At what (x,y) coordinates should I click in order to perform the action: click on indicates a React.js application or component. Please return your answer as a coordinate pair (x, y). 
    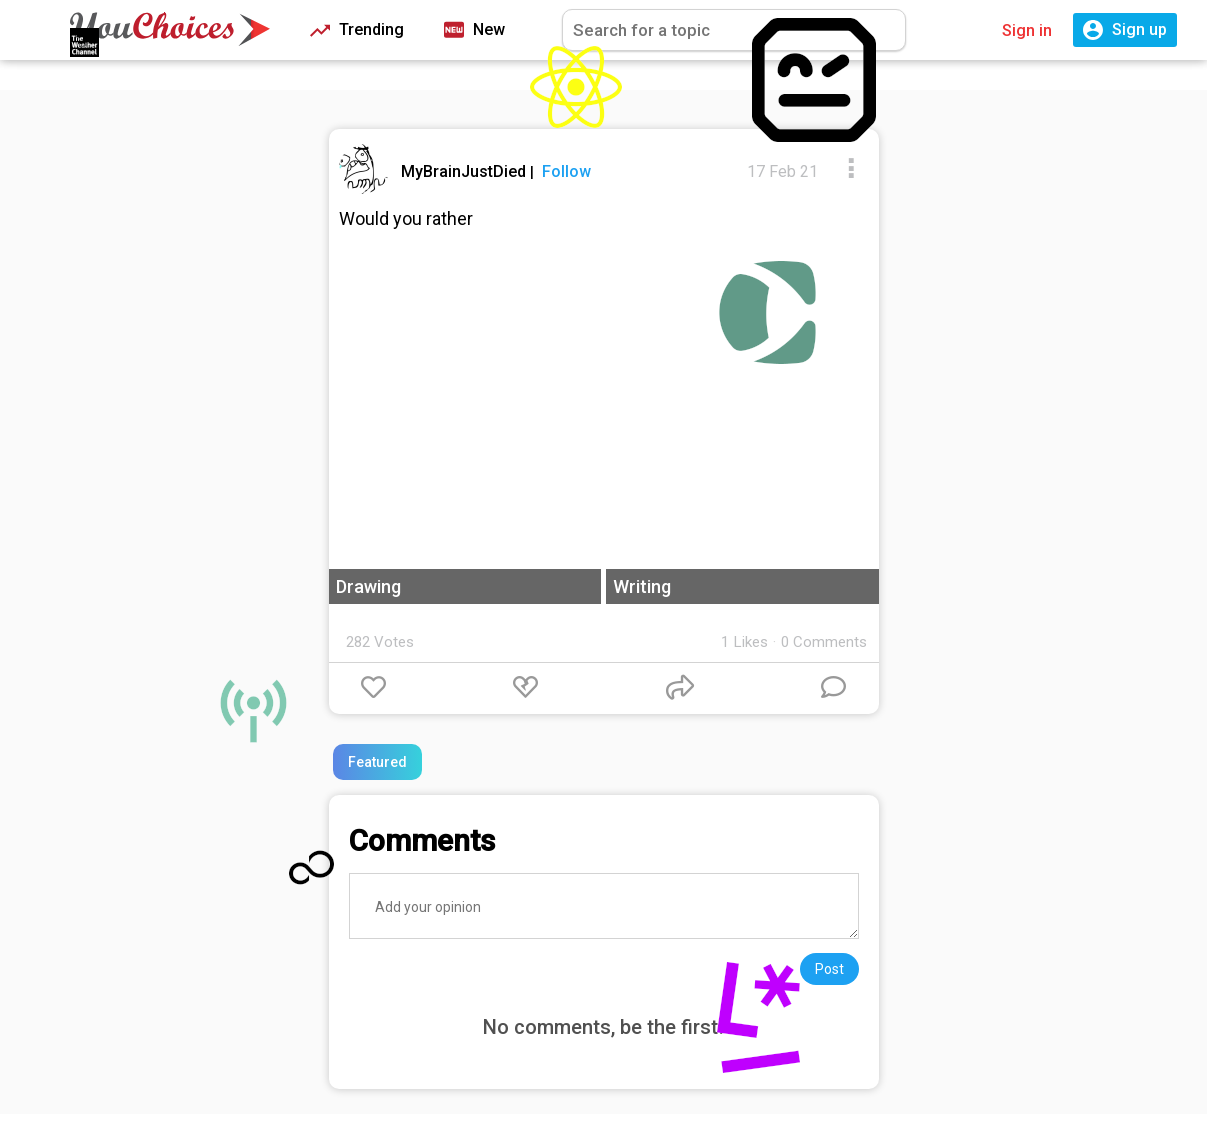
    Looking at the image, I should click on (576, 87).